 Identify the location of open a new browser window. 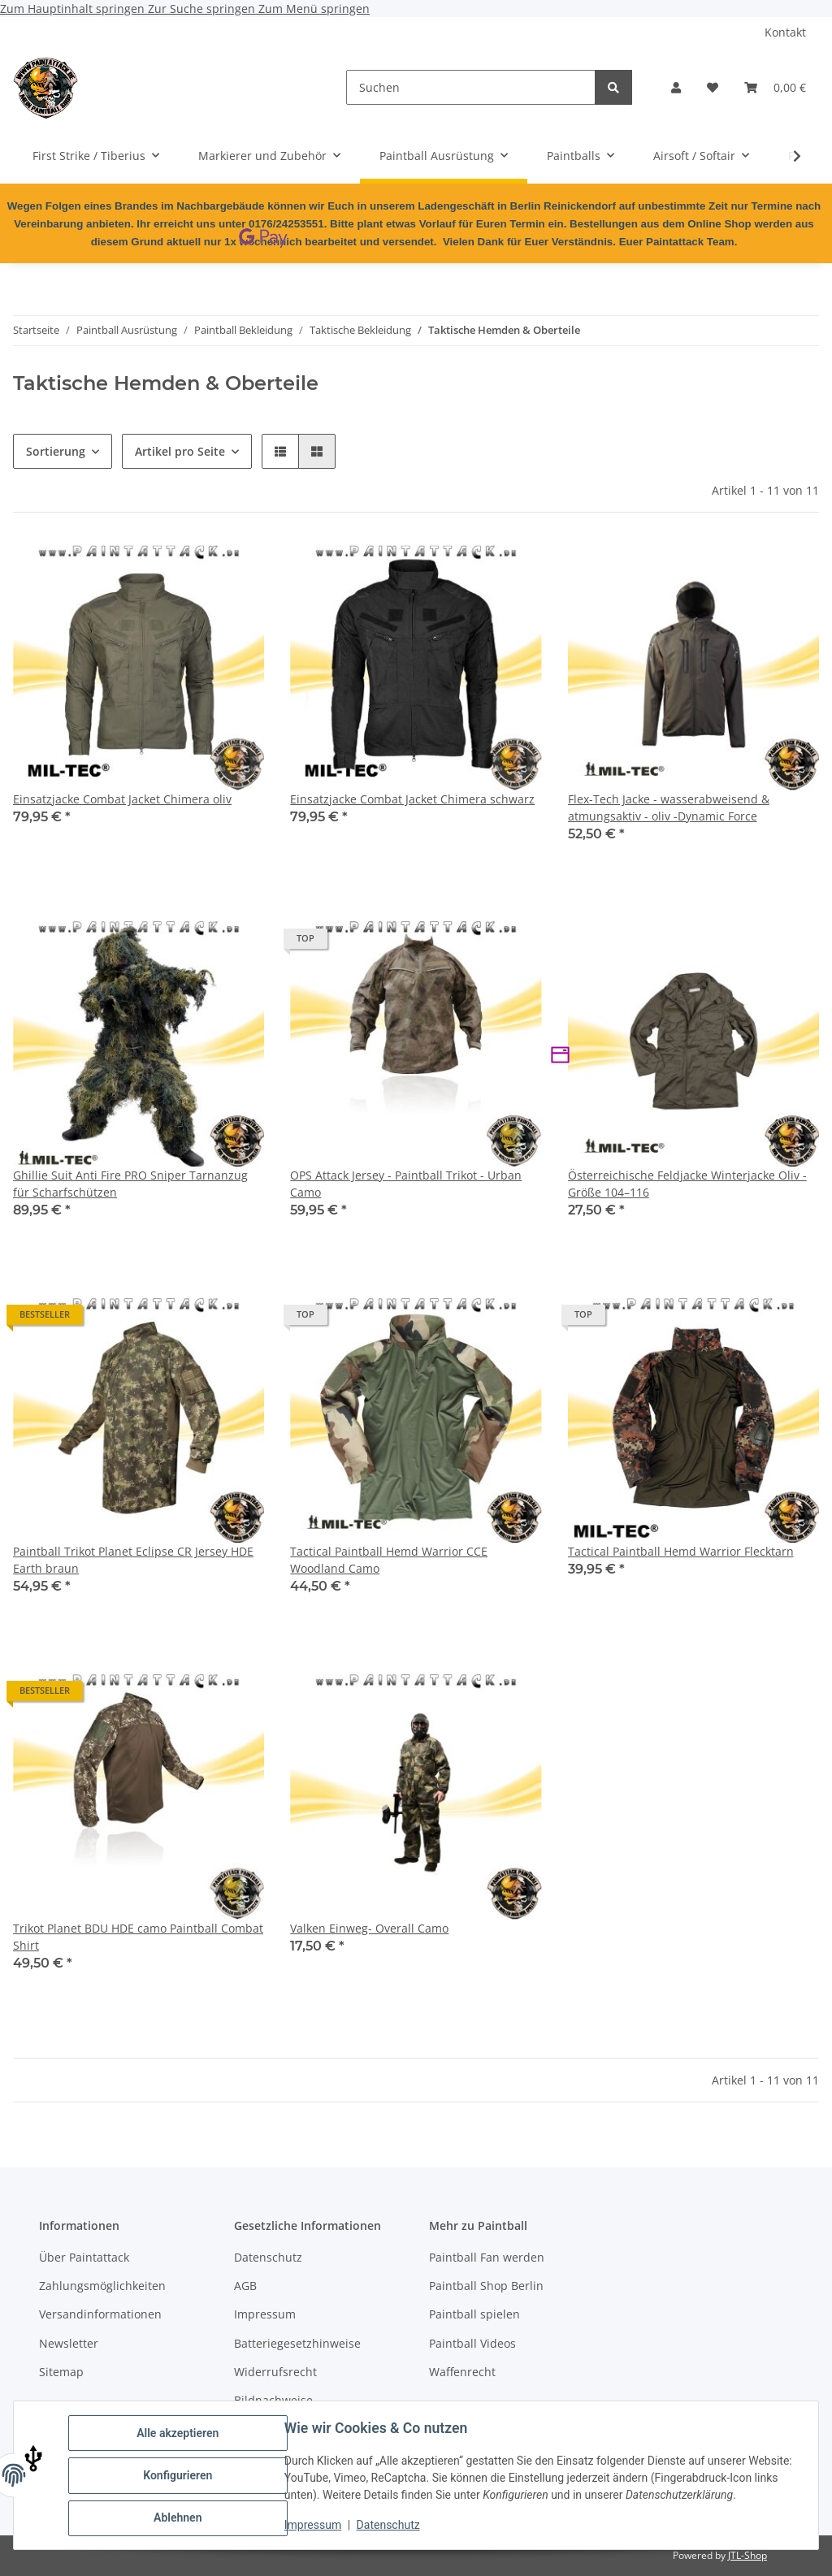
(560, 1054).